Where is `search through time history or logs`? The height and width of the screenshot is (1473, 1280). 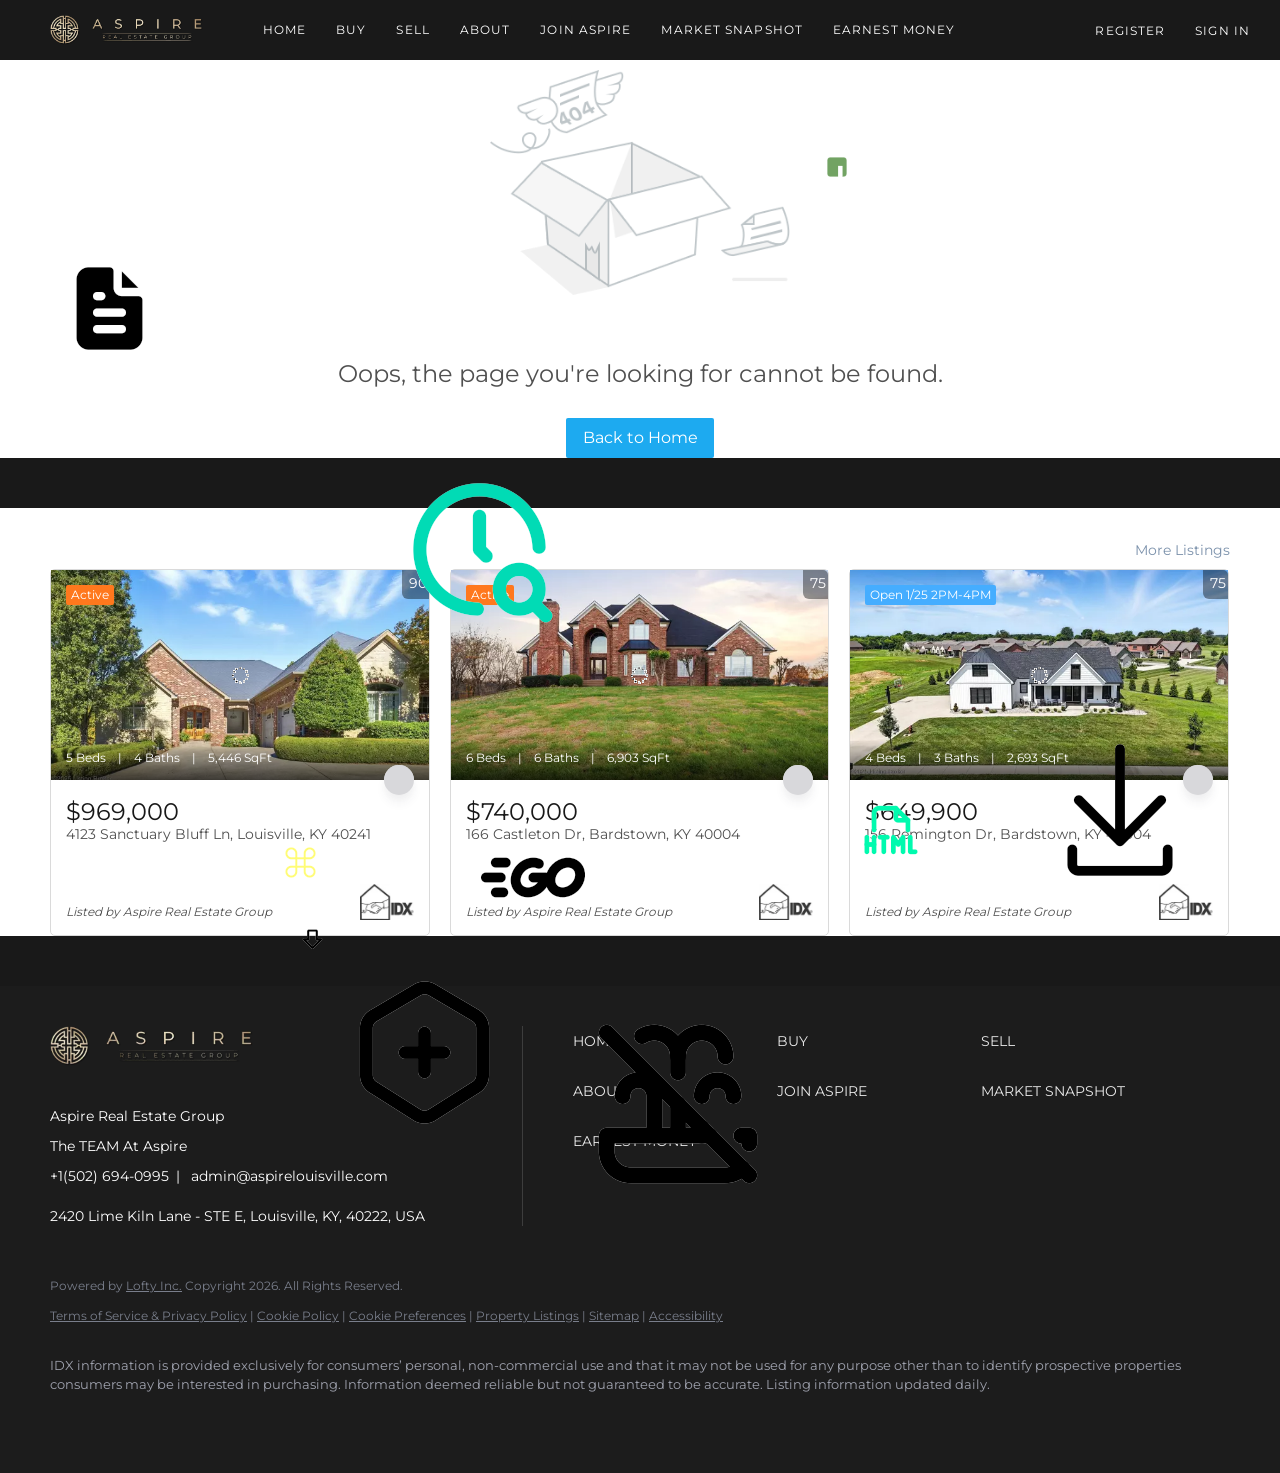 search through time history or logs is located at coordinates (479, 549).